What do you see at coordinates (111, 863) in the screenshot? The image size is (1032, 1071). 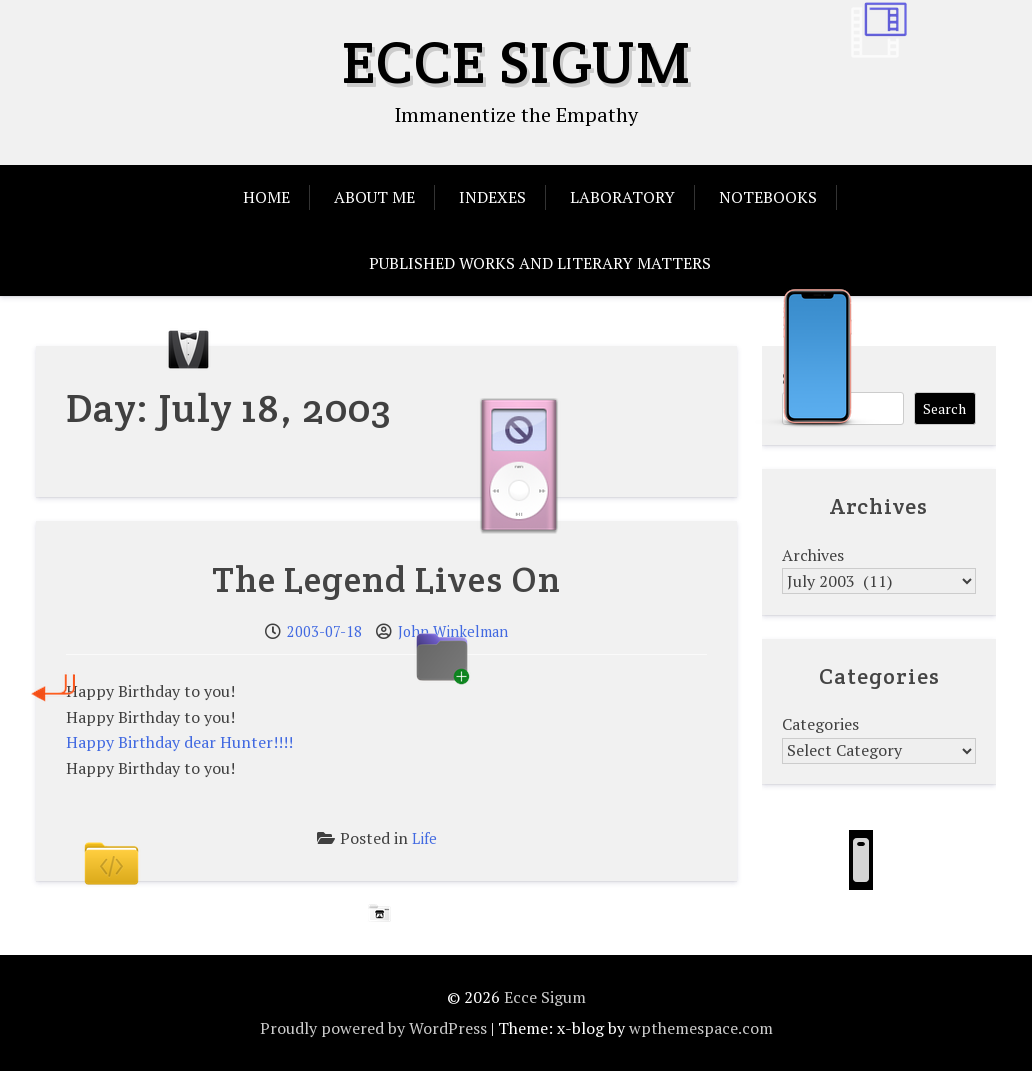 I see `open your code projects folder` at bounding box center [111, 863].